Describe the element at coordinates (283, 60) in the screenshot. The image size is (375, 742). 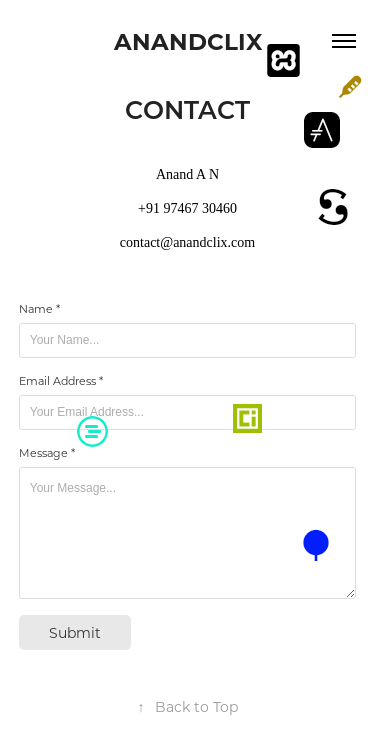
I see `launch xampp local server application` at that location.